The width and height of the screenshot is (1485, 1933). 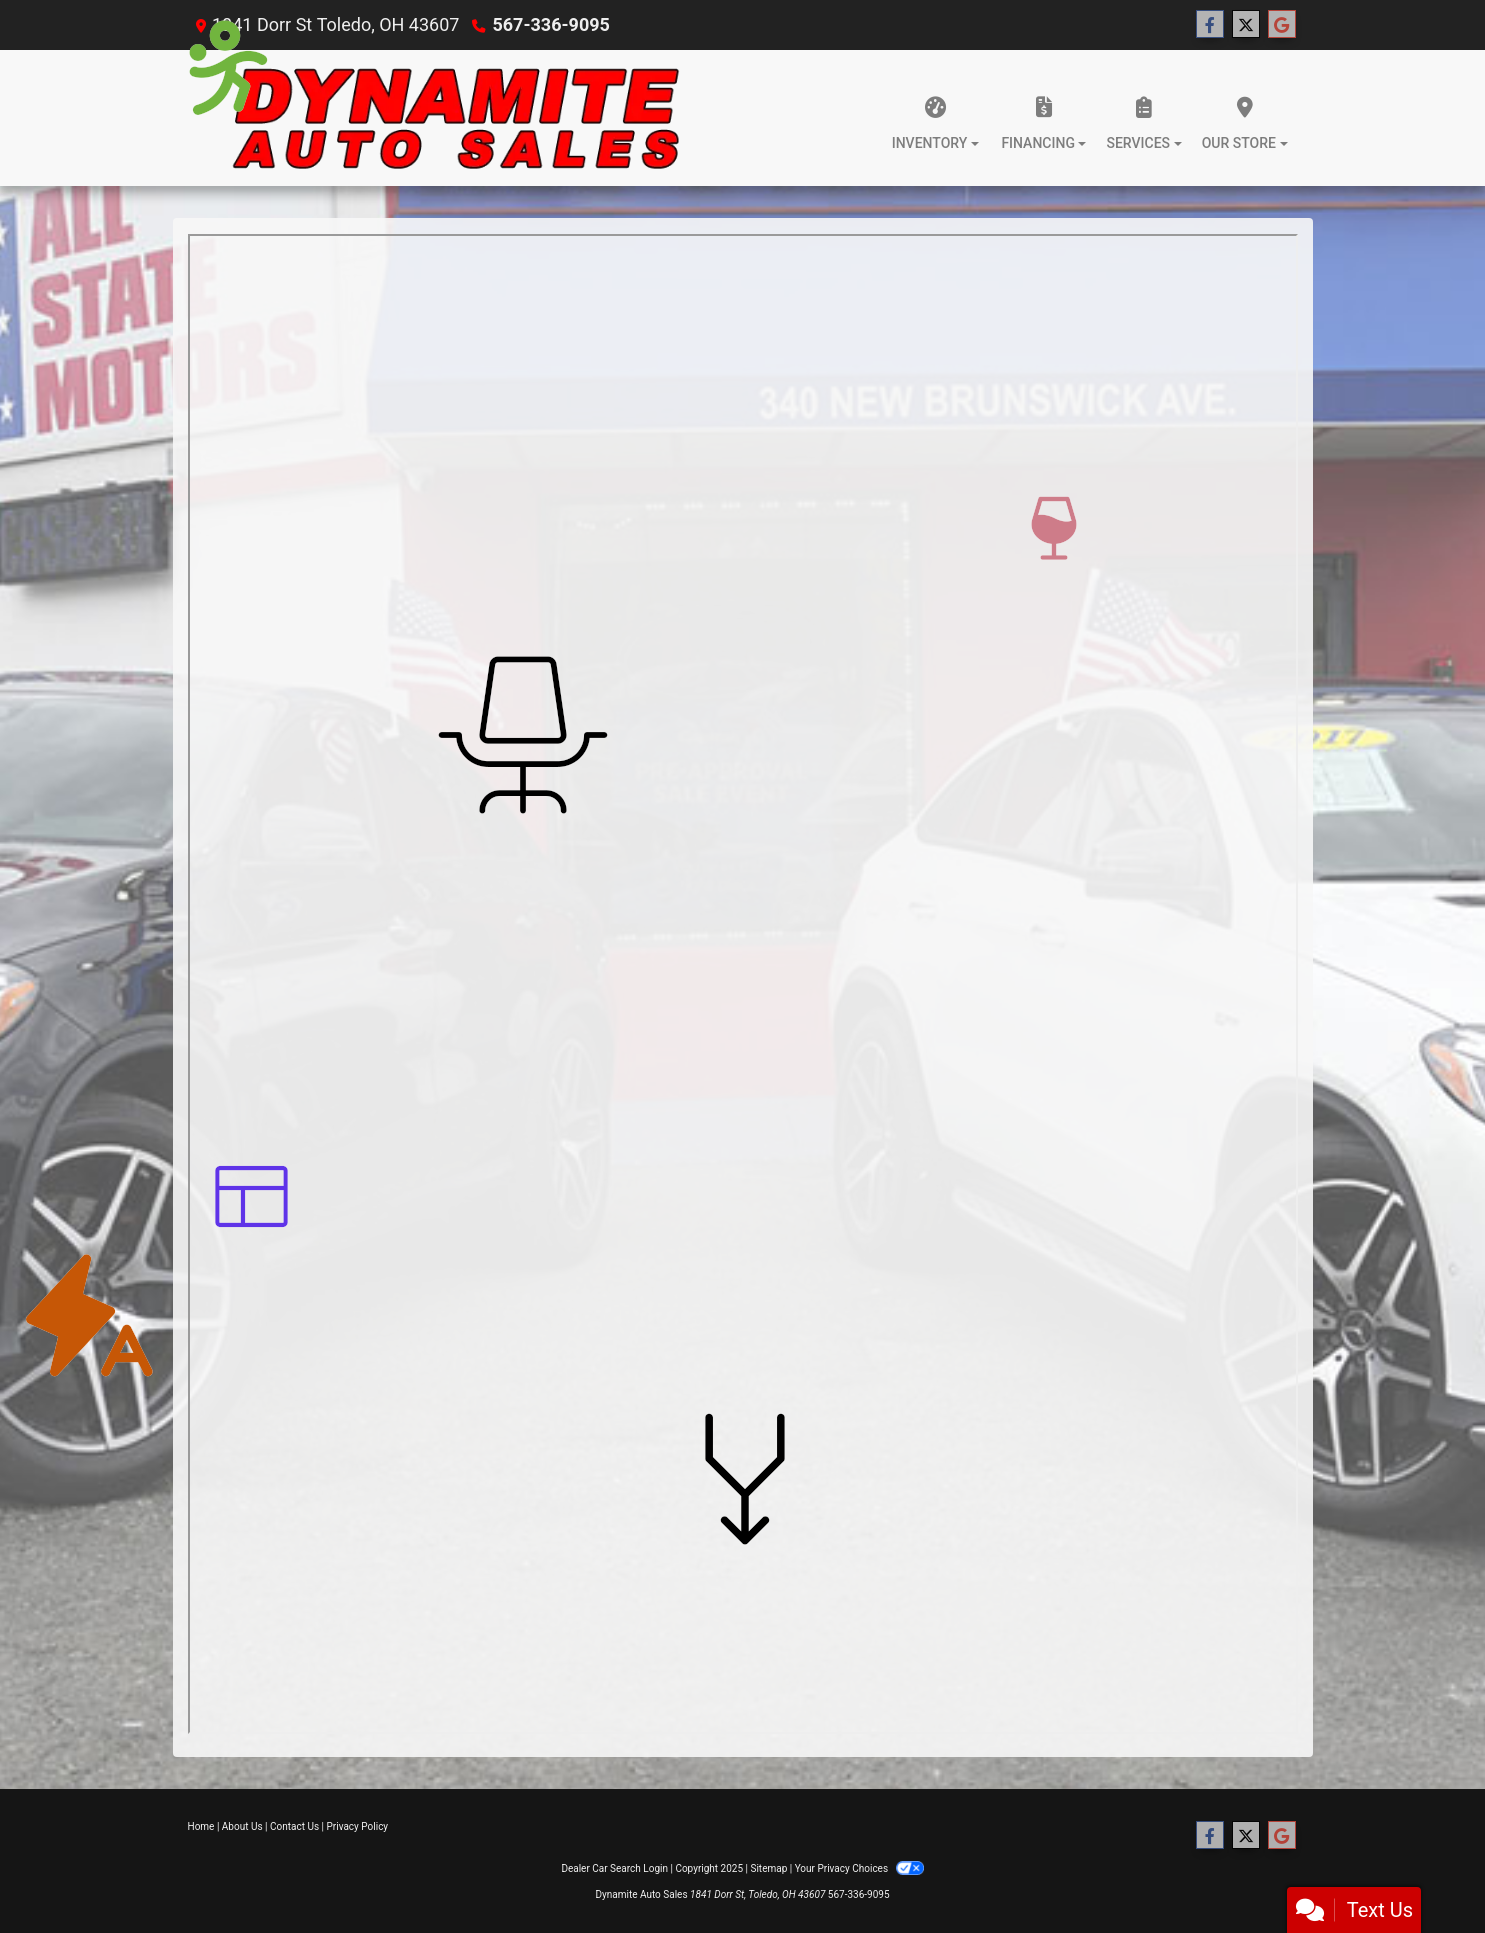 I want to click on browse wine or beverage options, so click(x=1054, y=526).